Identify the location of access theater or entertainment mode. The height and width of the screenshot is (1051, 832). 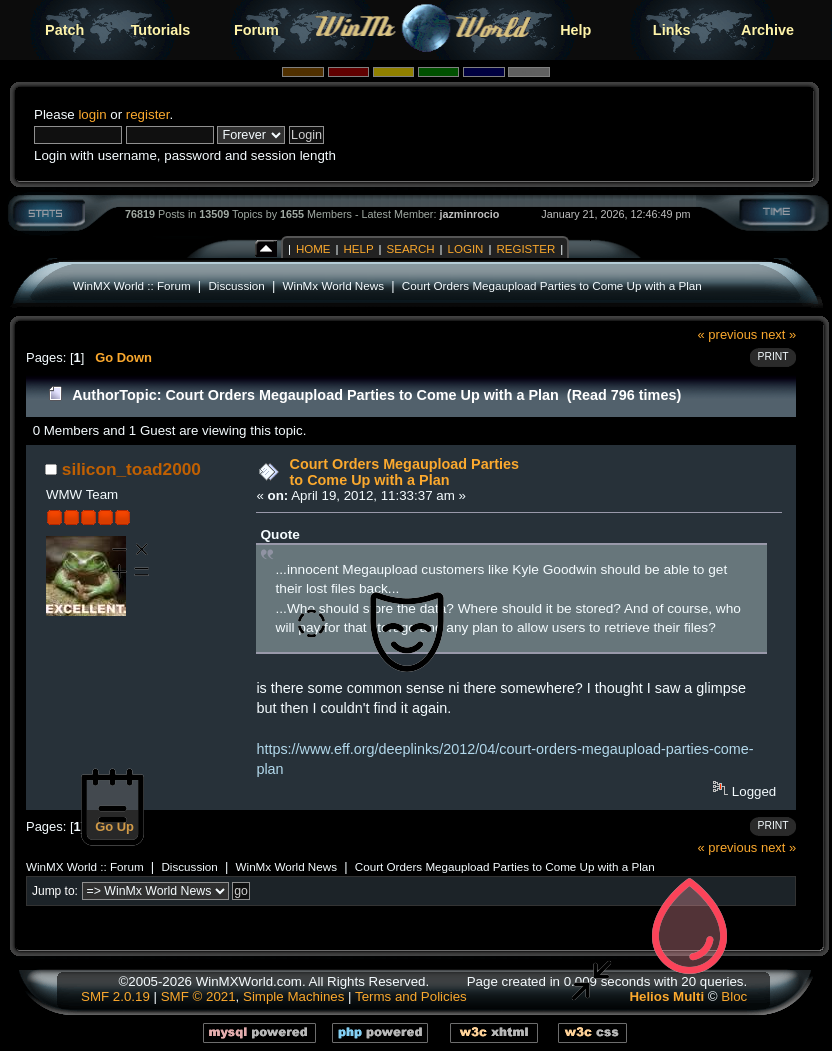
(407, 629).